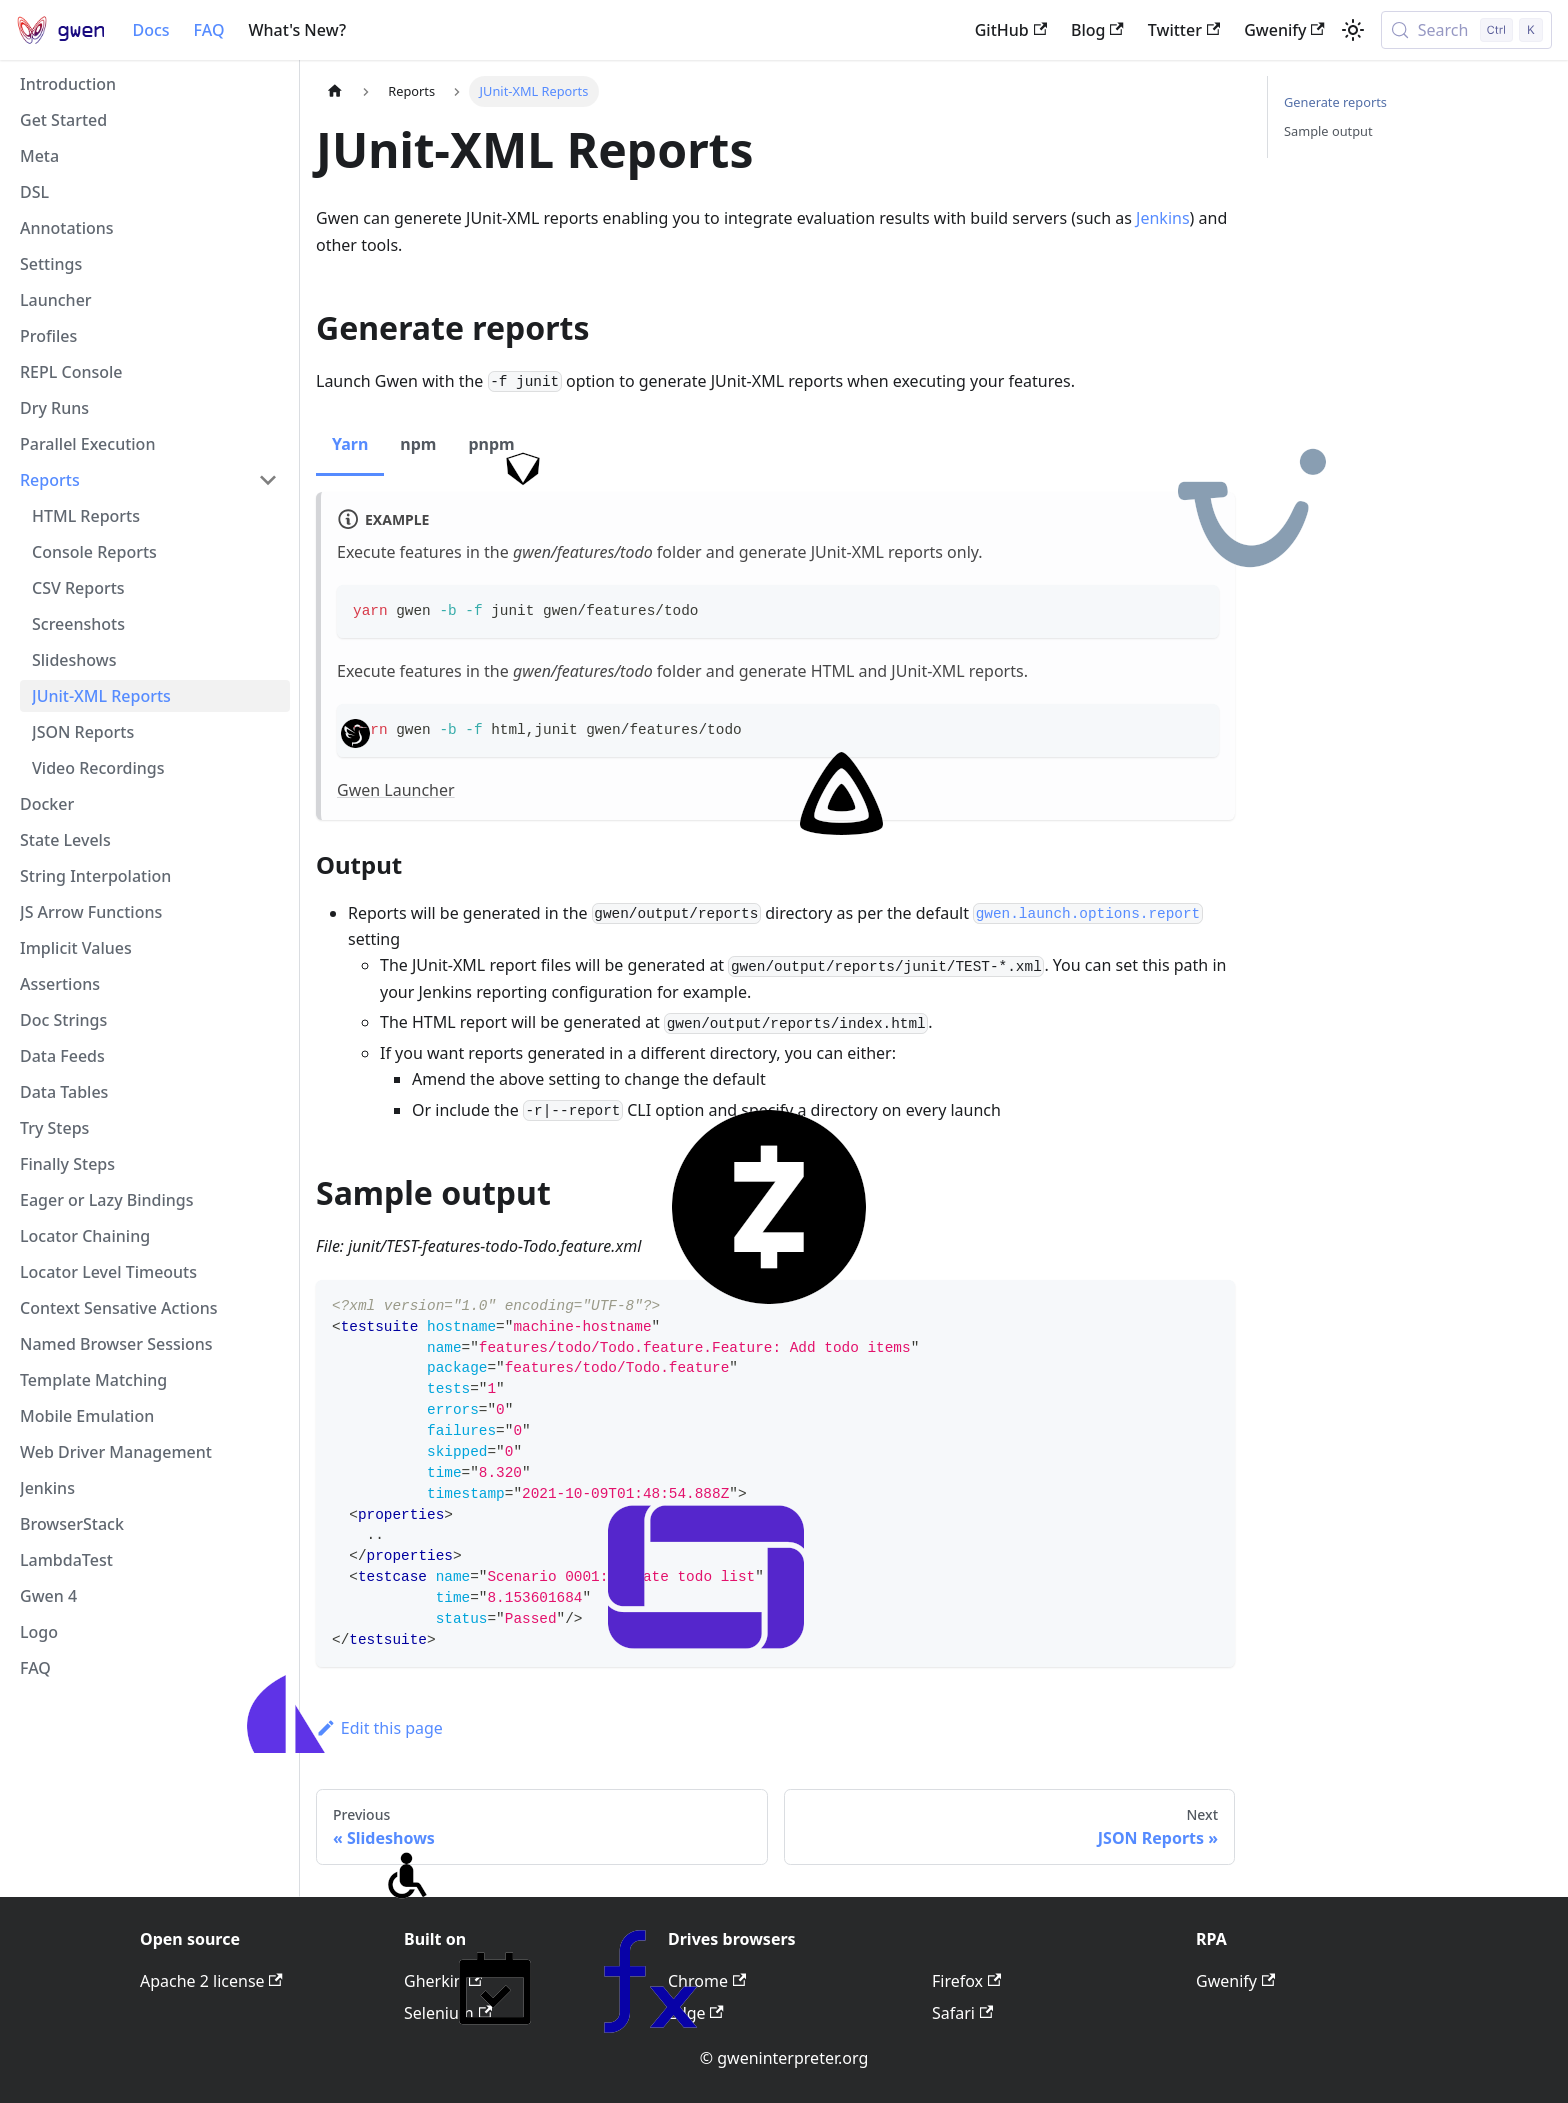  Describe the element at coordinates (406, 1875) in the screenshot. I see `indicates wheelchair accessibility` at that location.